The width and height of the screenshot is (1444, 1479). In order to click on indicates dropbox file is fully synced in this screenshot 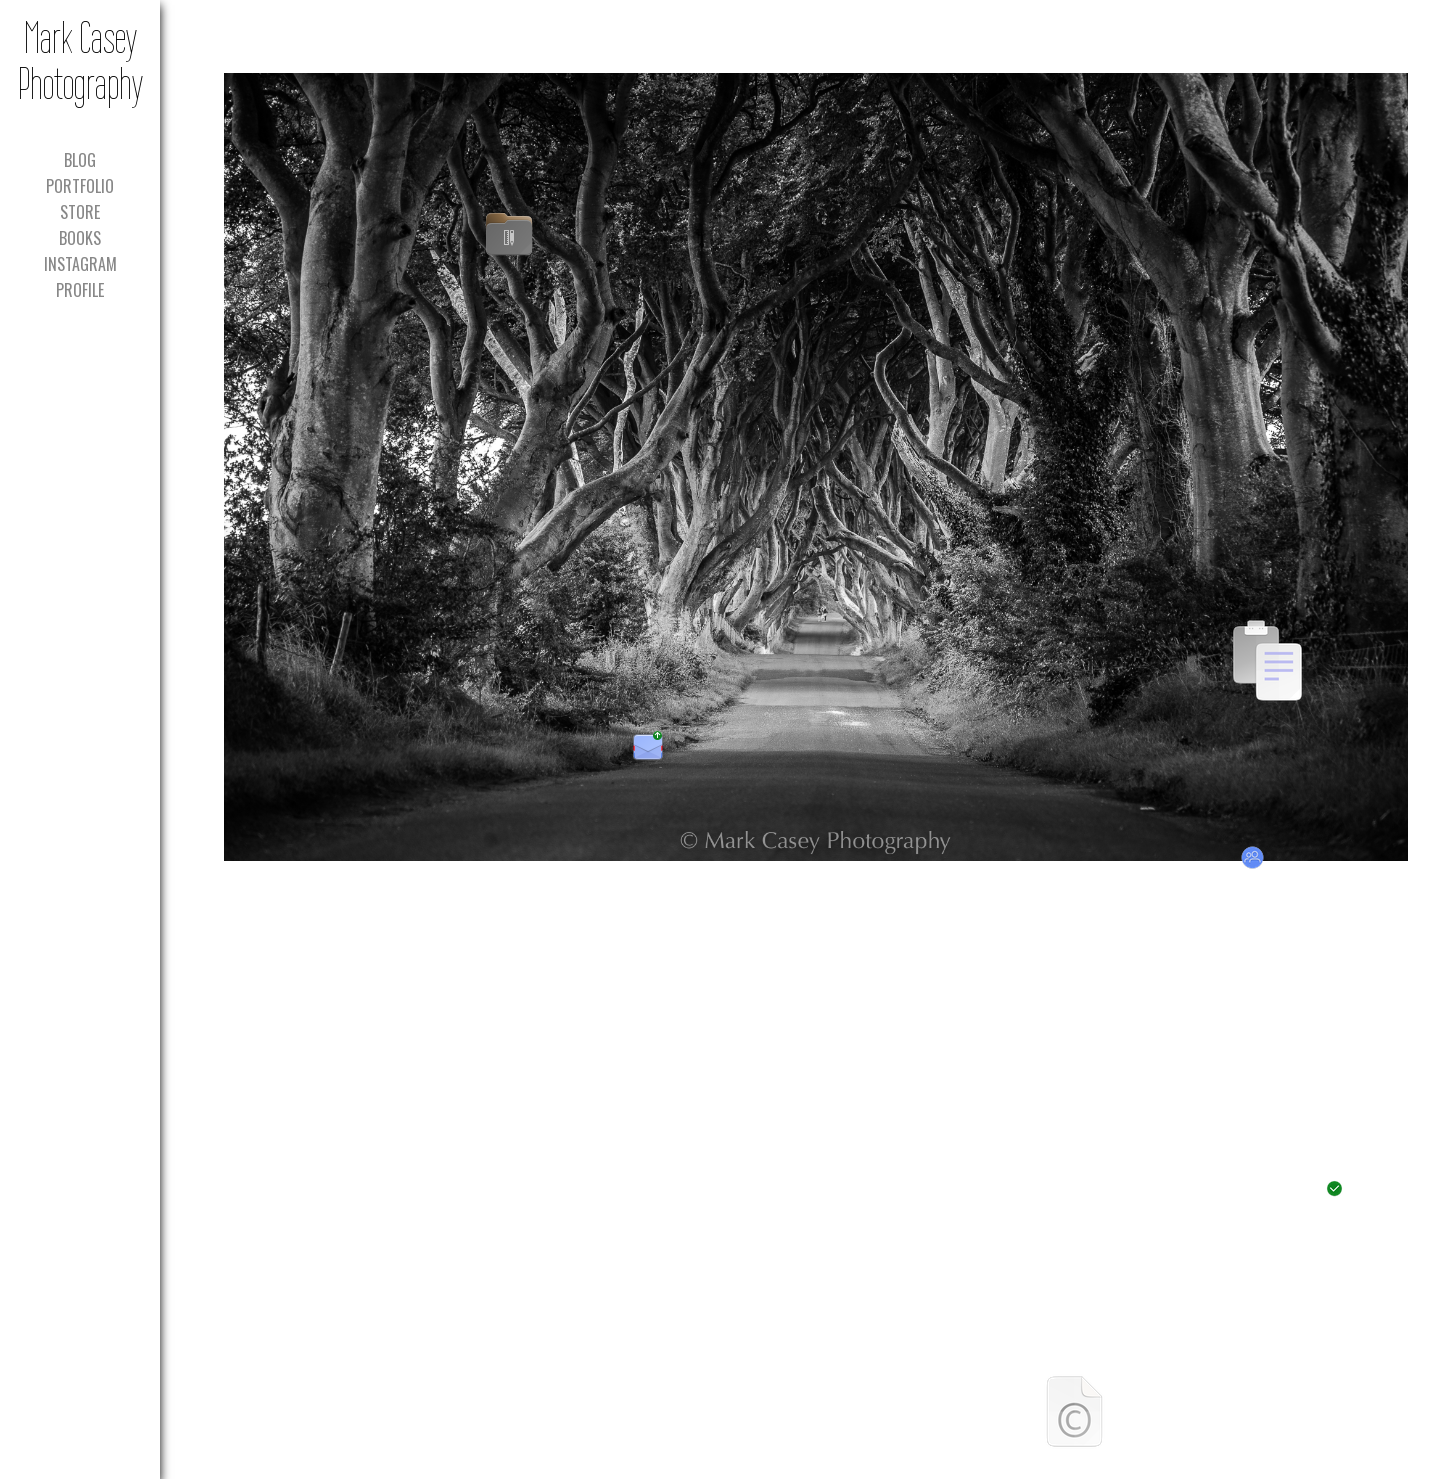, I will do `click(1334, 1188)`.